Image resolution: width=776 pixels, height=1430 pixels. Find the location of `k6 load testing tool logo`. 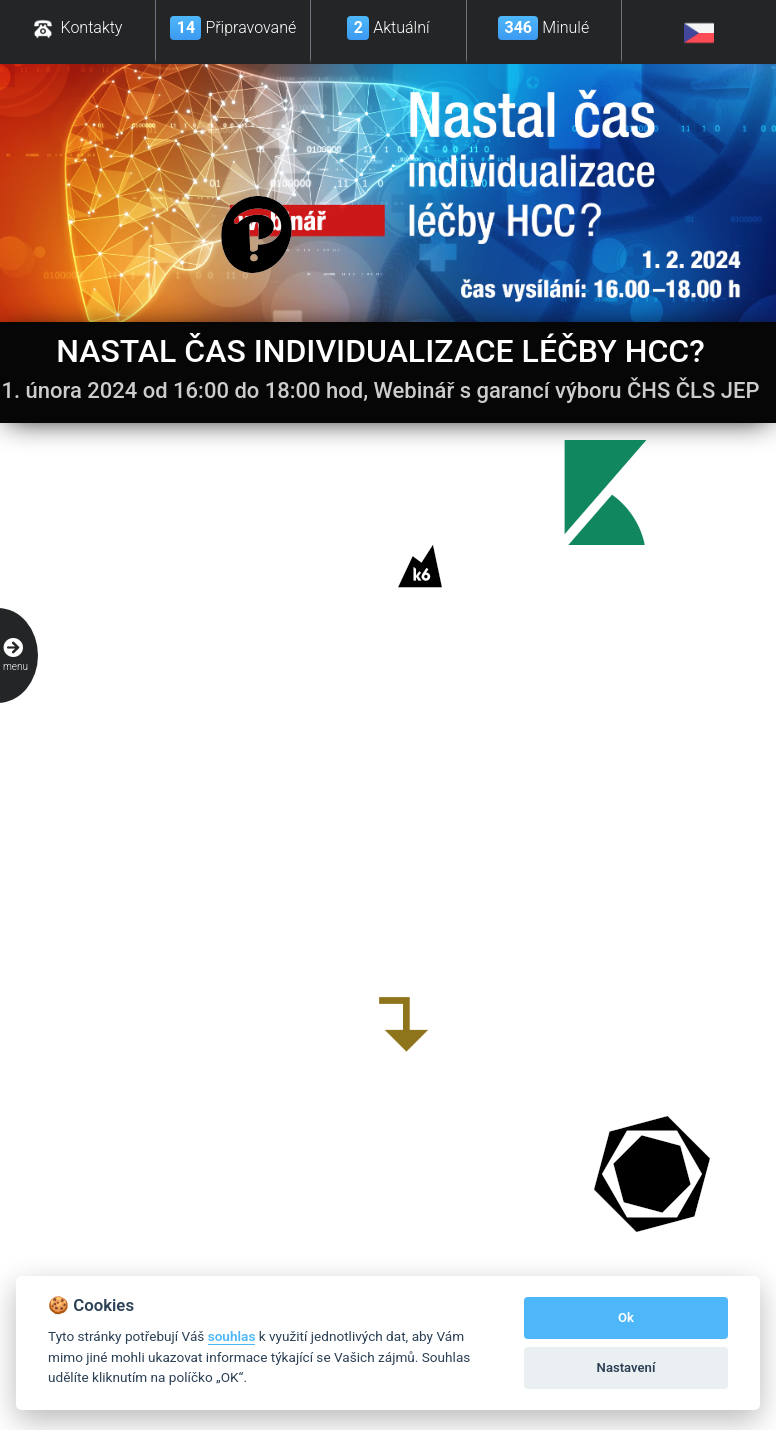

k6 load testing tool logo is located at coordinates (420, 566).